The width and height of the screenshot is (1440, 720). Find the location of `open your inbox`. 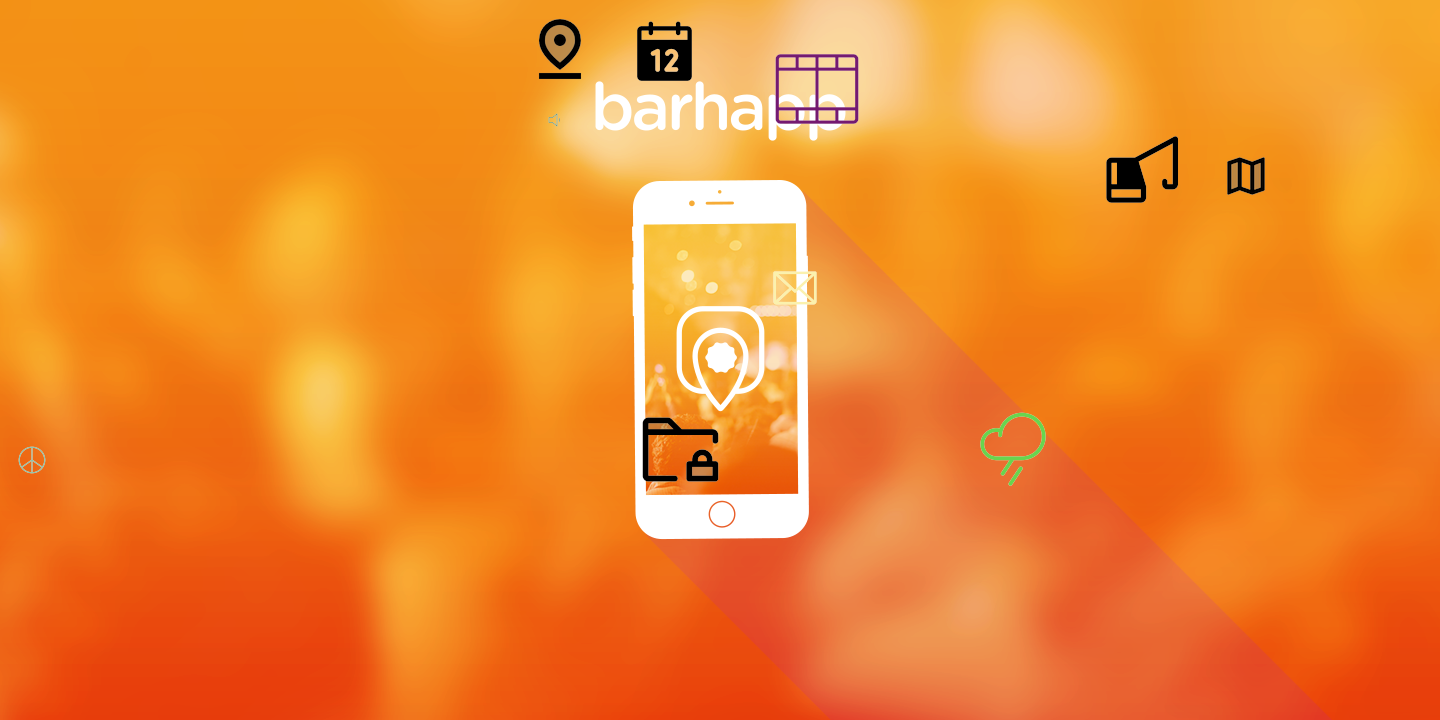

open your inbox is located at coordinates (795, 288).